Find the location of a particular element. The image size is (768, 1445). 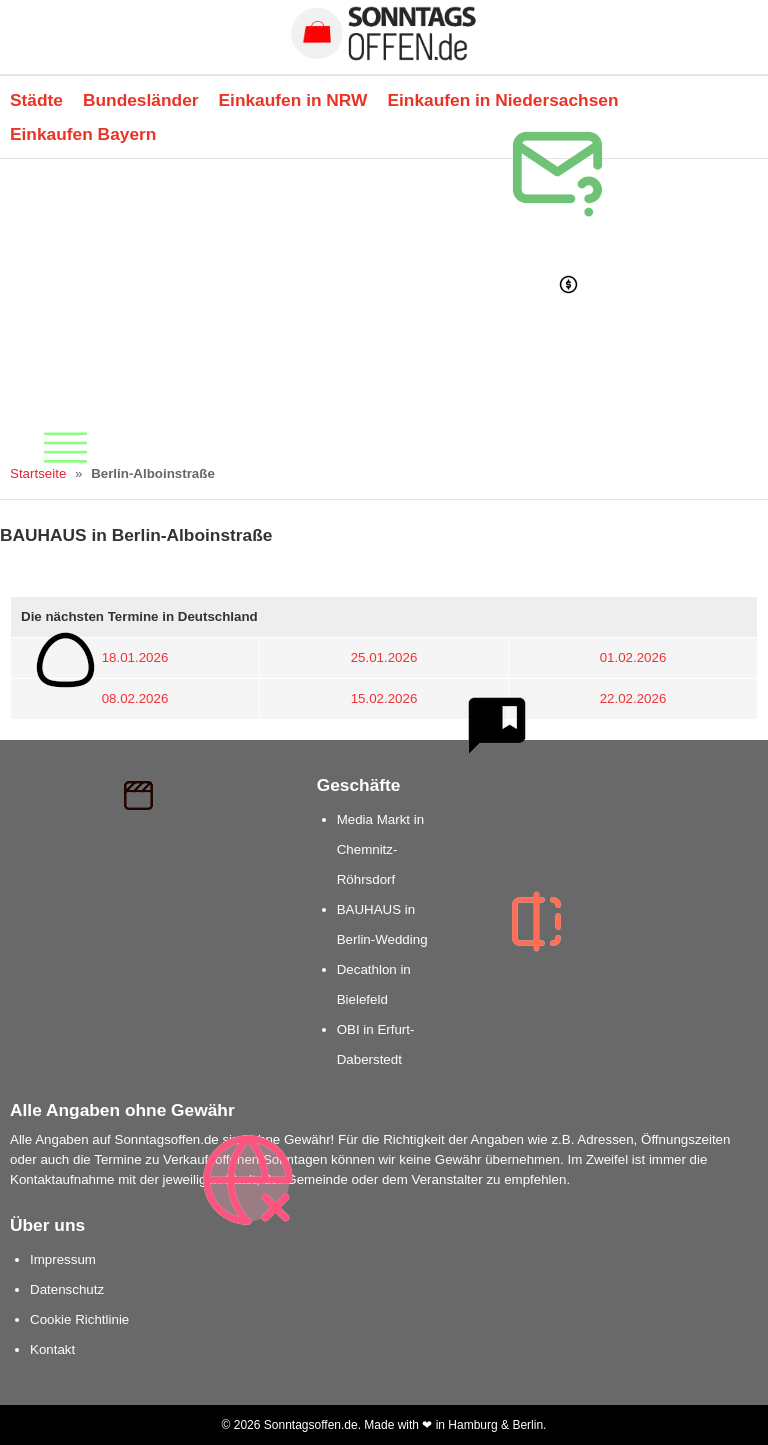

access saved comments or notes is located at coordinates (497, 726).